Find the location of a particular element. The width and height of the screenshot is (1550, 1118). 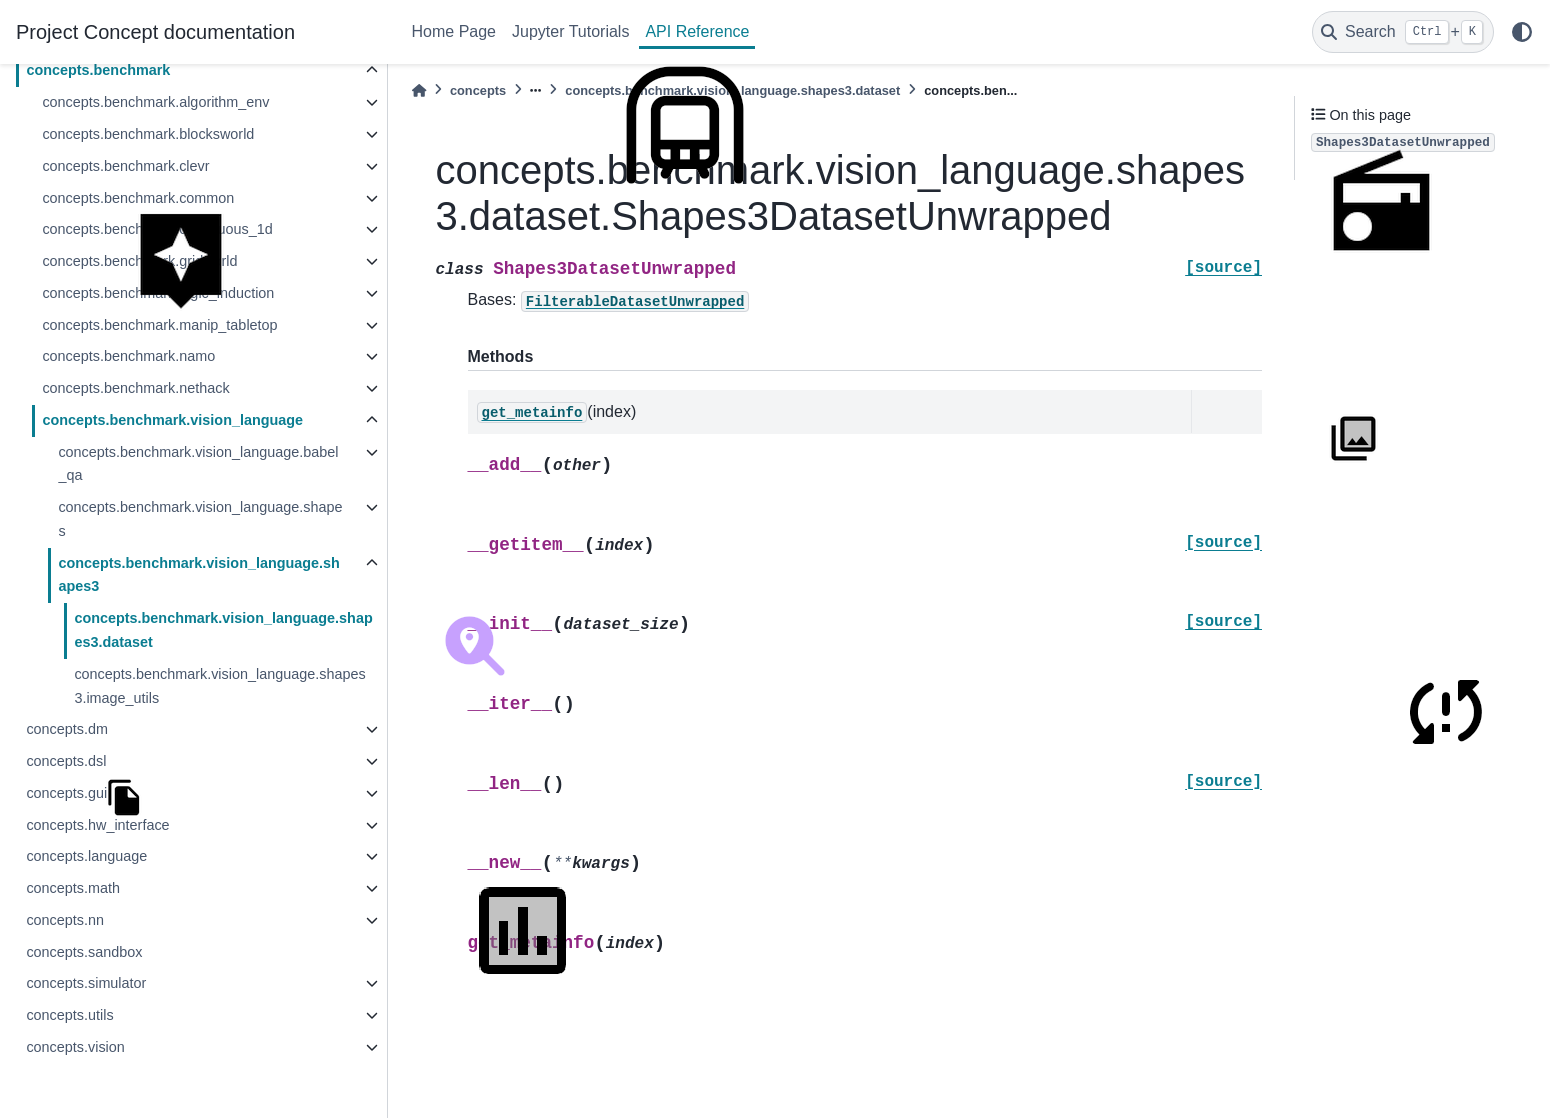

copy file to clipboard is located at coordinates (124, 797).